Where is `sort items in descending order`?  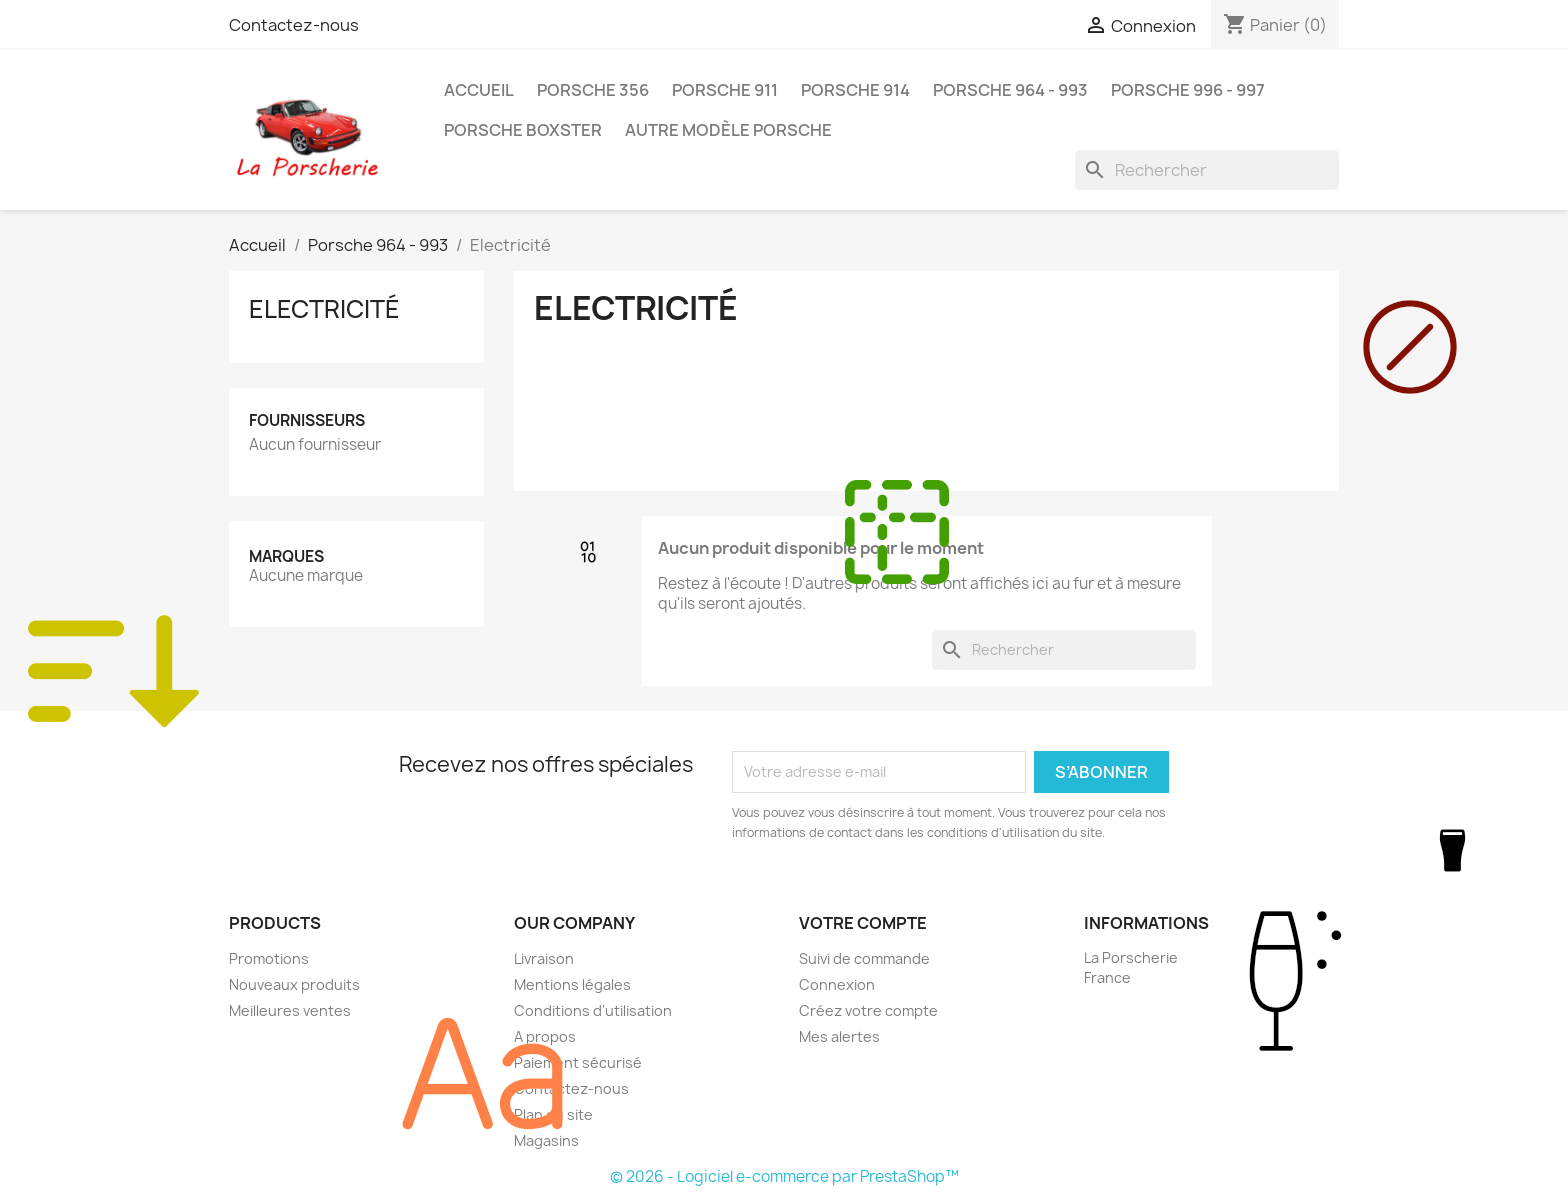 sort items in descending order is located at coordinates (113, 668).